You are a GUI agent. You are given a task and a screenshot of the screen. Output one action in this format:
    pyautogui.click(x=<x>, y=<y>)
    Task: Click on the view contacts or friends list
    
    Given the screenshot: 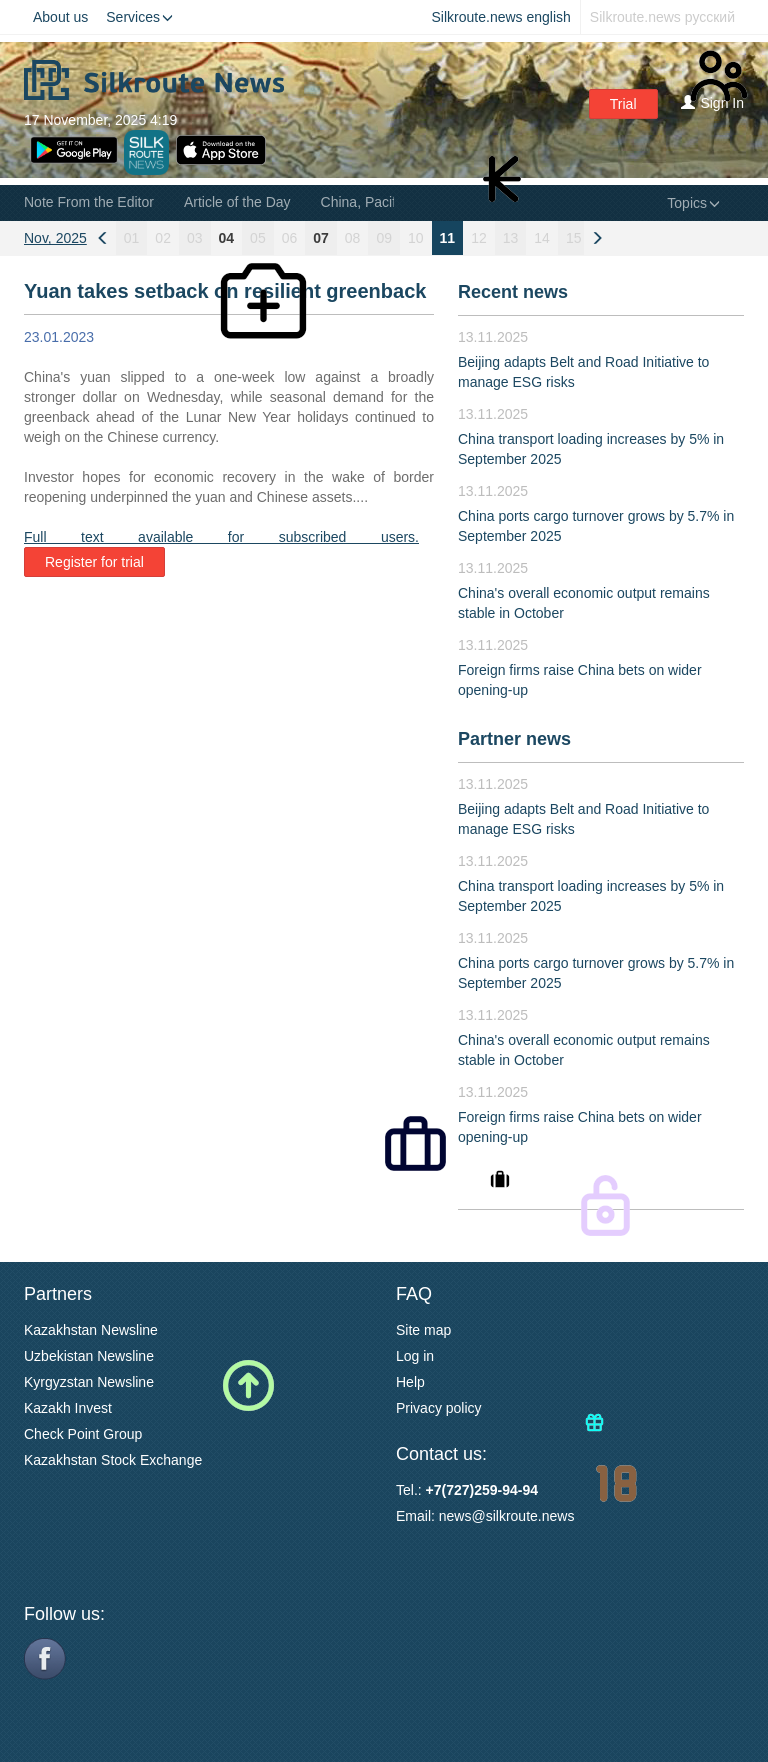 What is the action you would take?
    pyautogui.click(x=719, y=76)
    